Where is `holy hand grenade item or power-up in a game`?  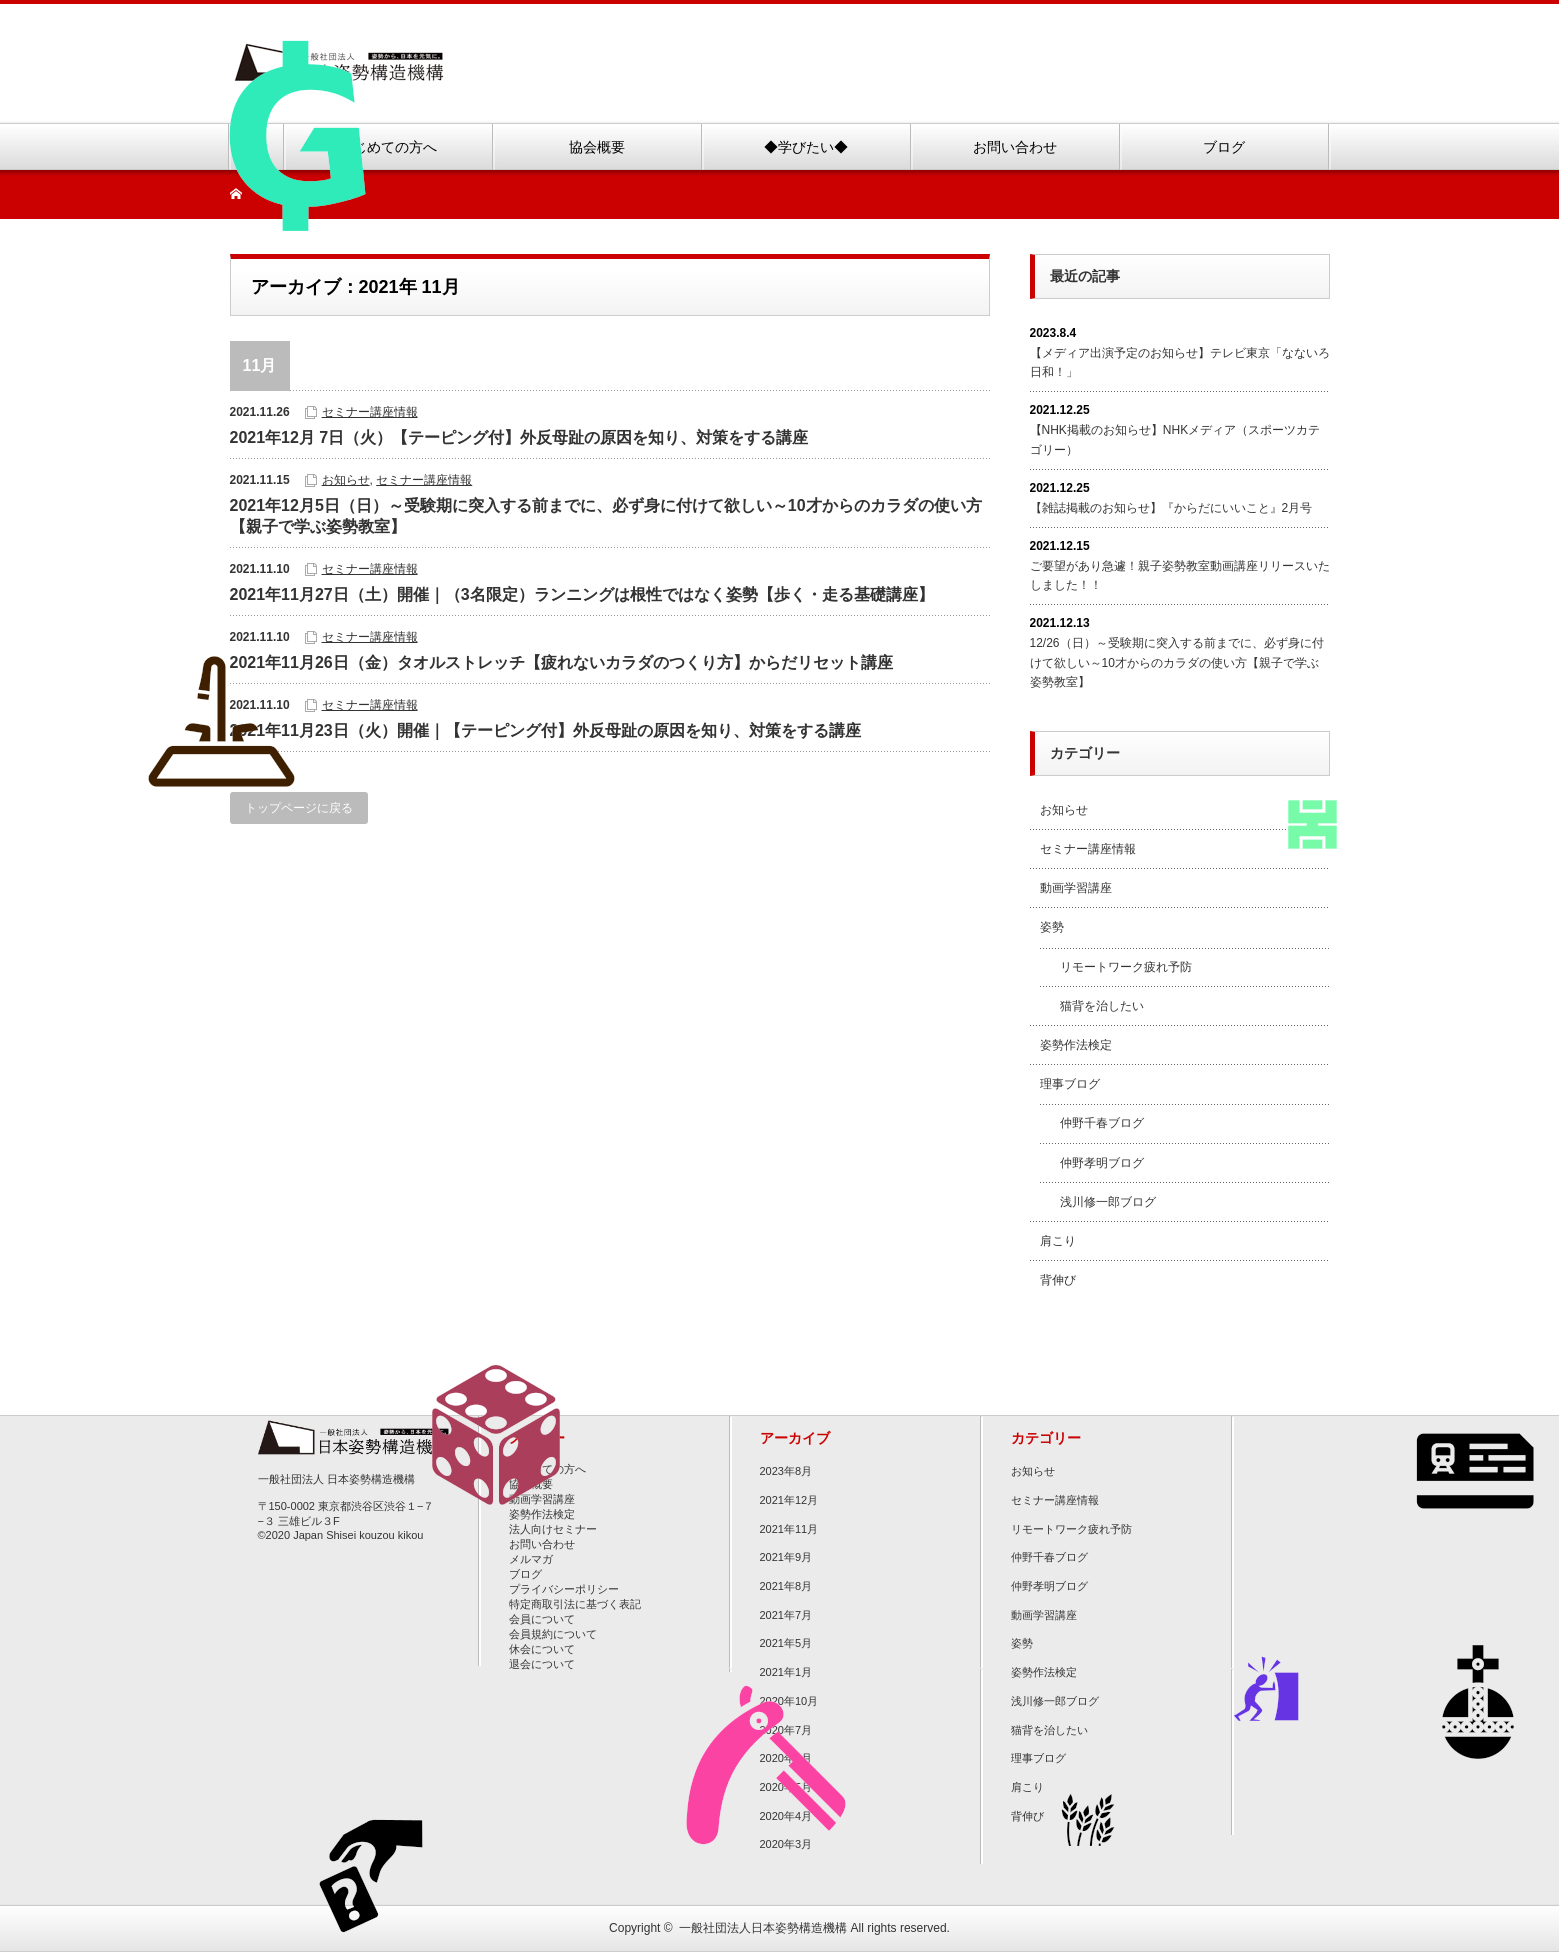
holy hand grenade item or power-up in a game is located at coordinates (1478, 1702).